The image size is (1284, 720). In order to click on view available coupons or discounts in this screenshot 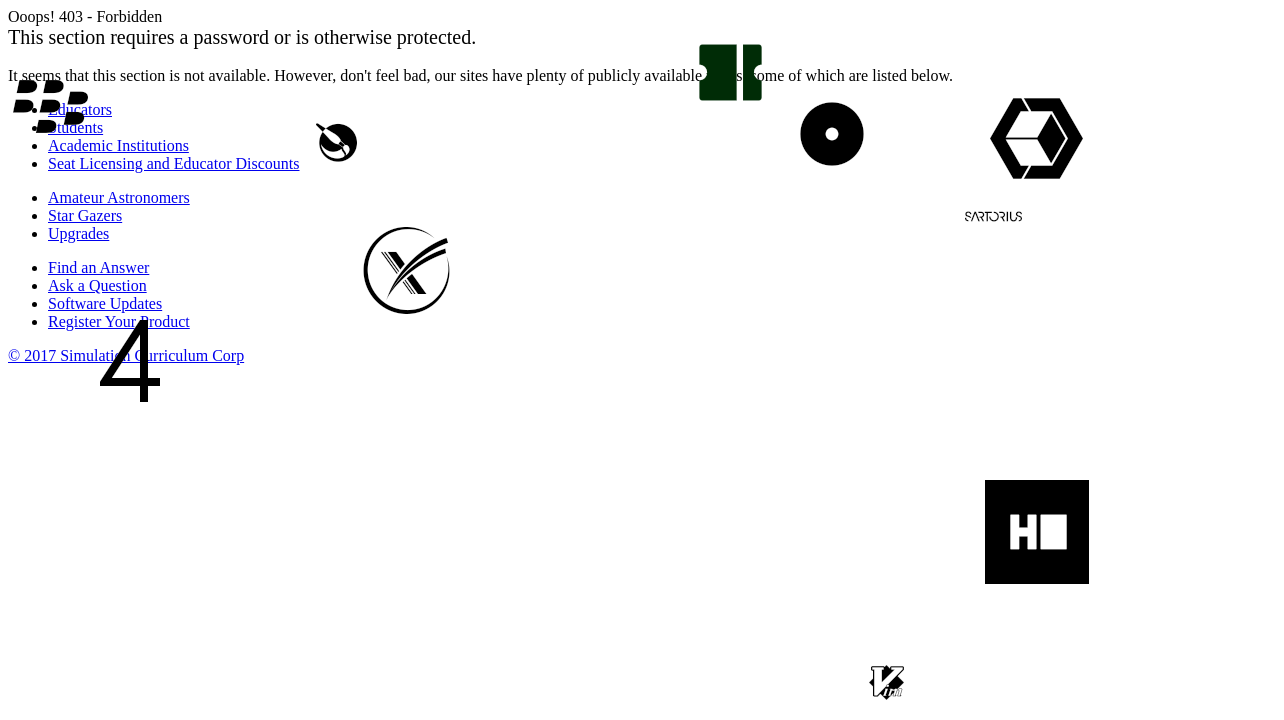, I will do `click(730, 72)`.